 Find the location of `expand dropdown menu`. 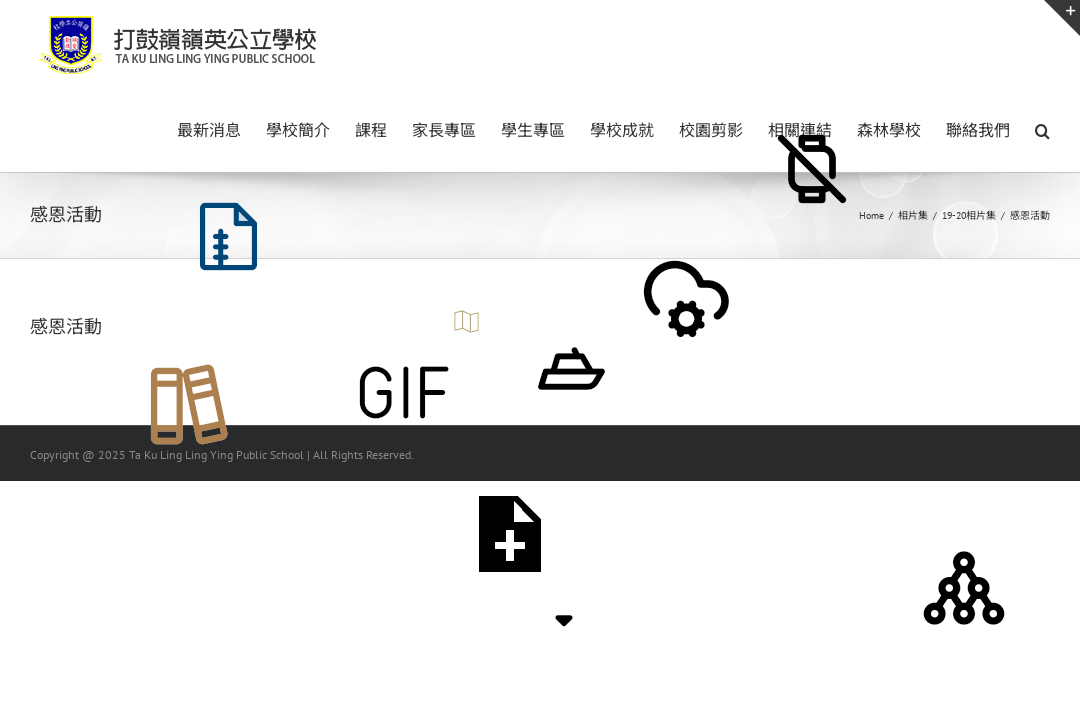

expand dropdown menu is located at coordinates (564, 620).